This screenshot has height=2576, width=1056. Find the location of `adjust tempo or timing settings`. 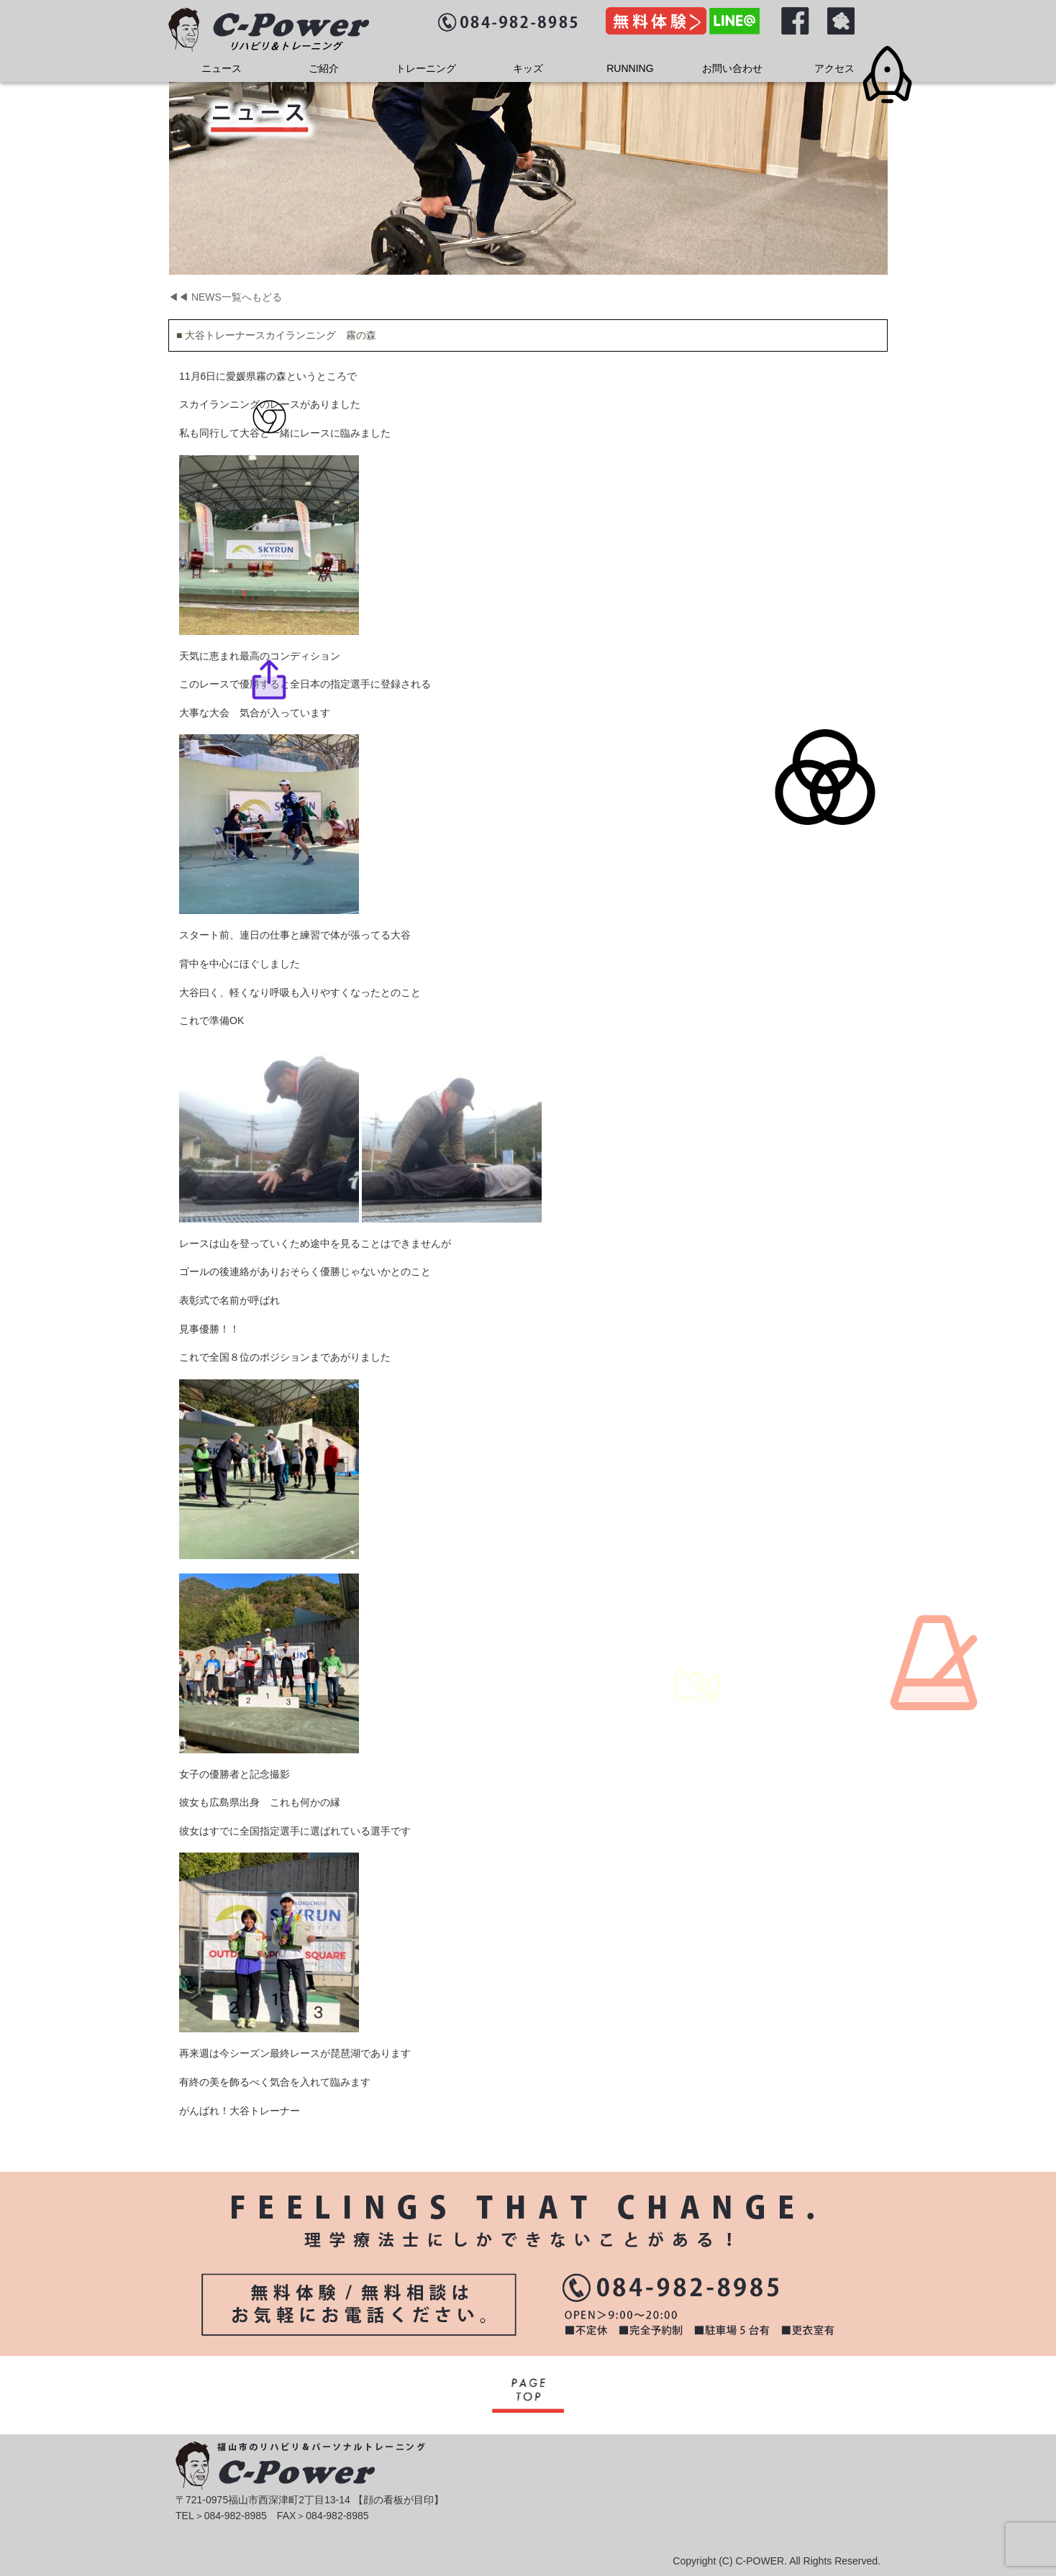

adjust tempo or timing settings is located at coordinates (934, 1663).